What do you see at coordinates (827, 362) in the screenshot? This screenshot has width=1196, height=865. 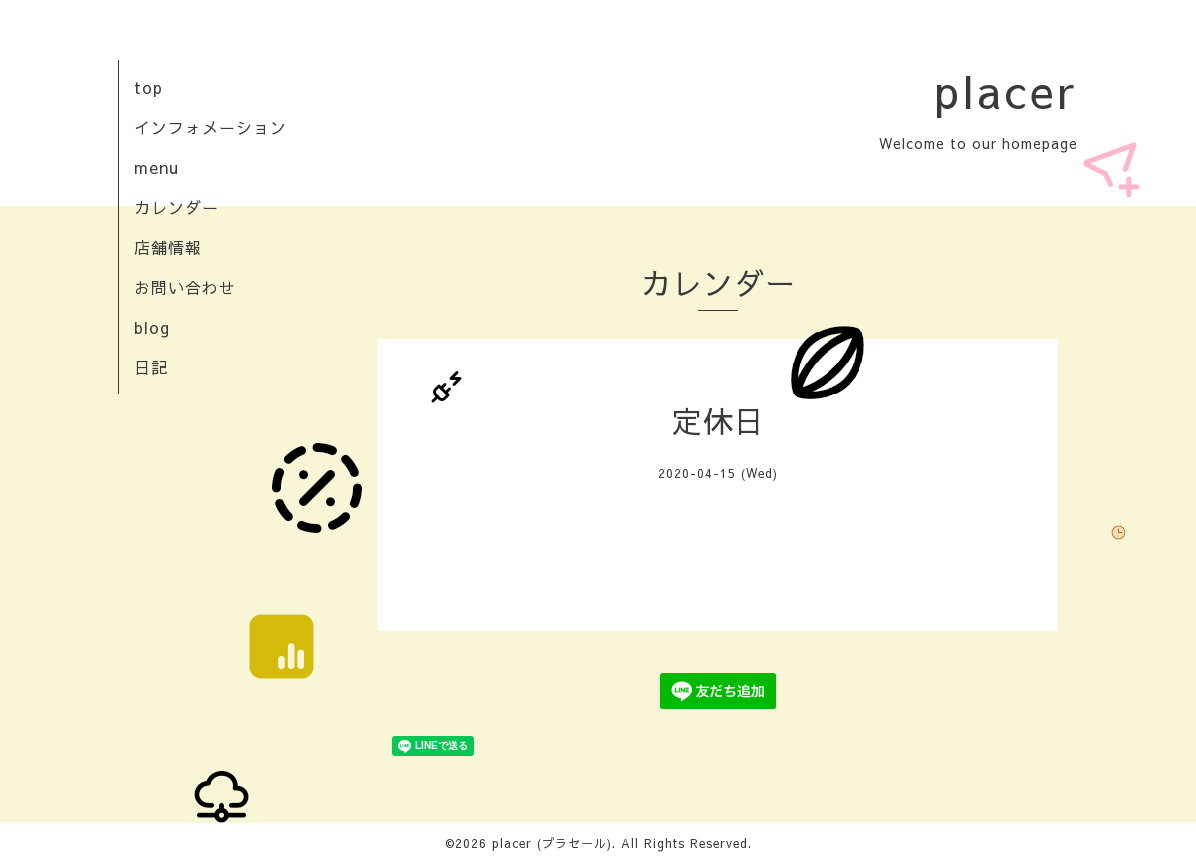 I see `view rugby sports content` at bounding box center [827, 362].